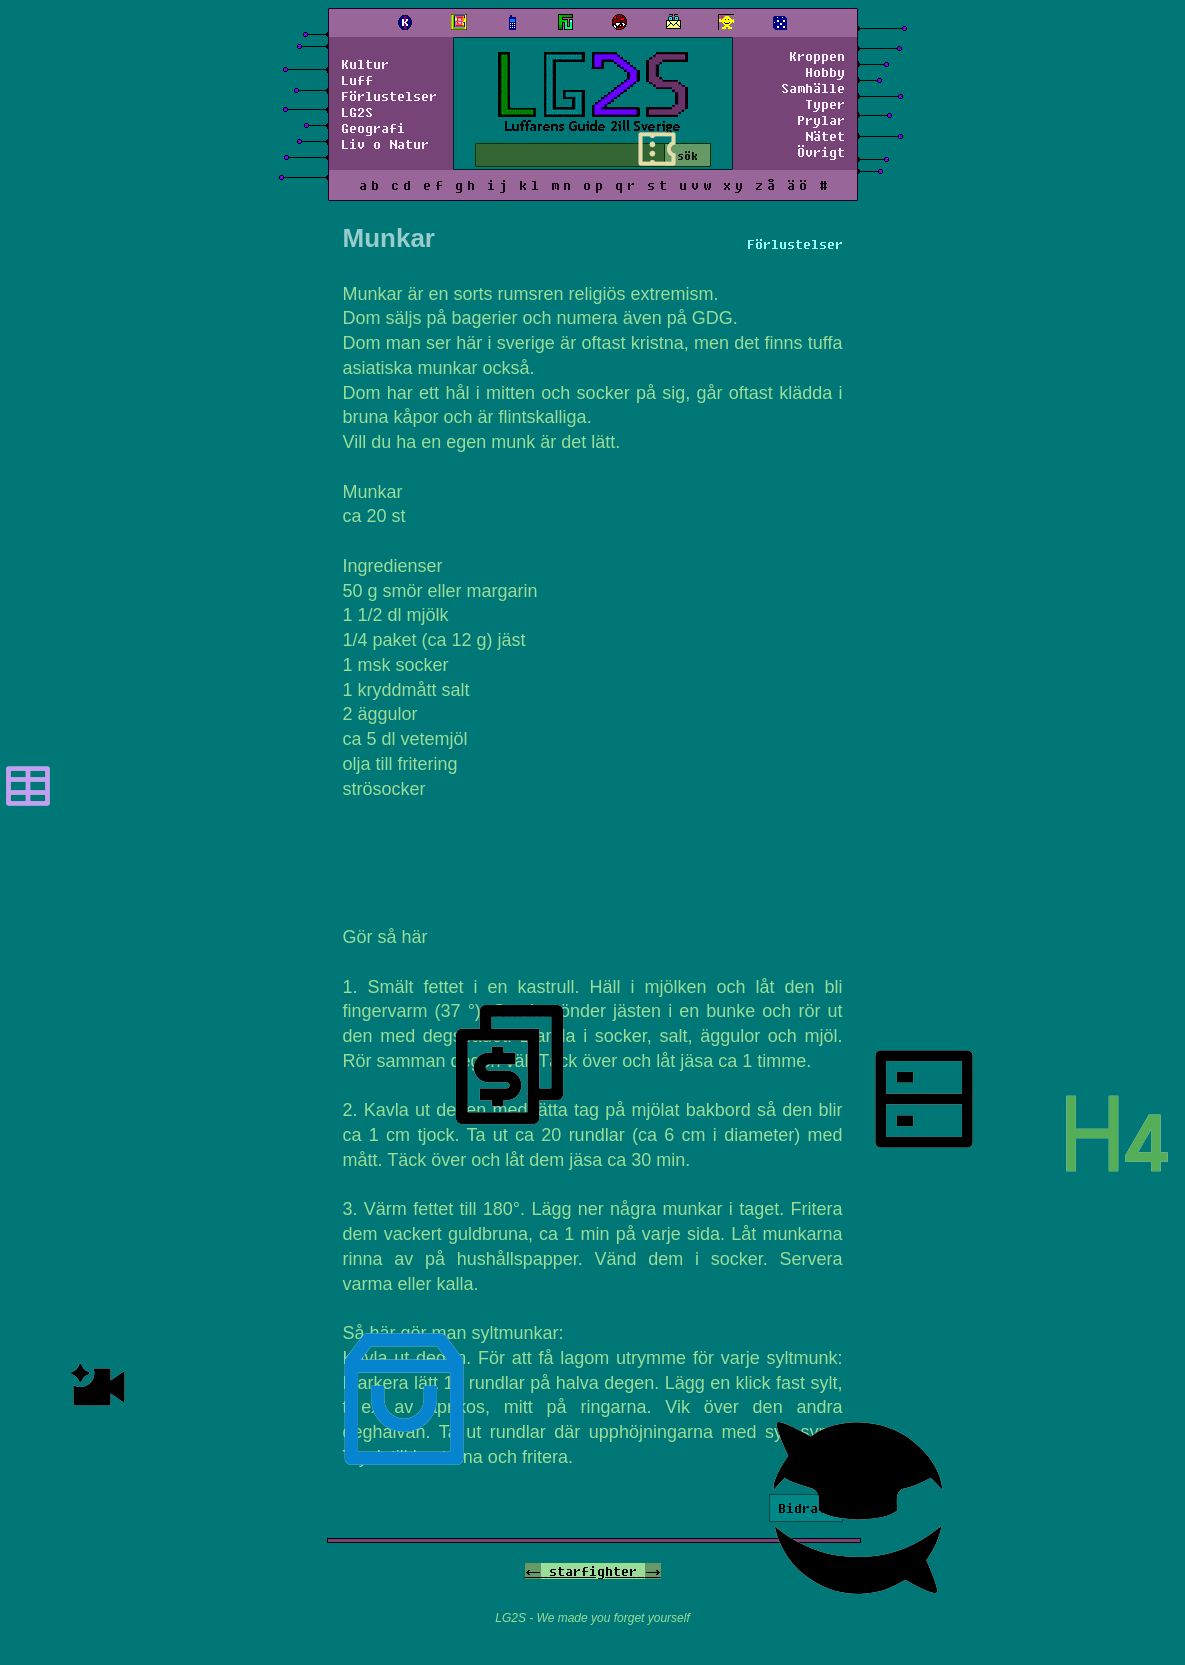 This screenshot has width=1185, height=1665. Describe the element at coordinates (404, 1399) in the screenshot. I see `view your shopping bag` at that location.